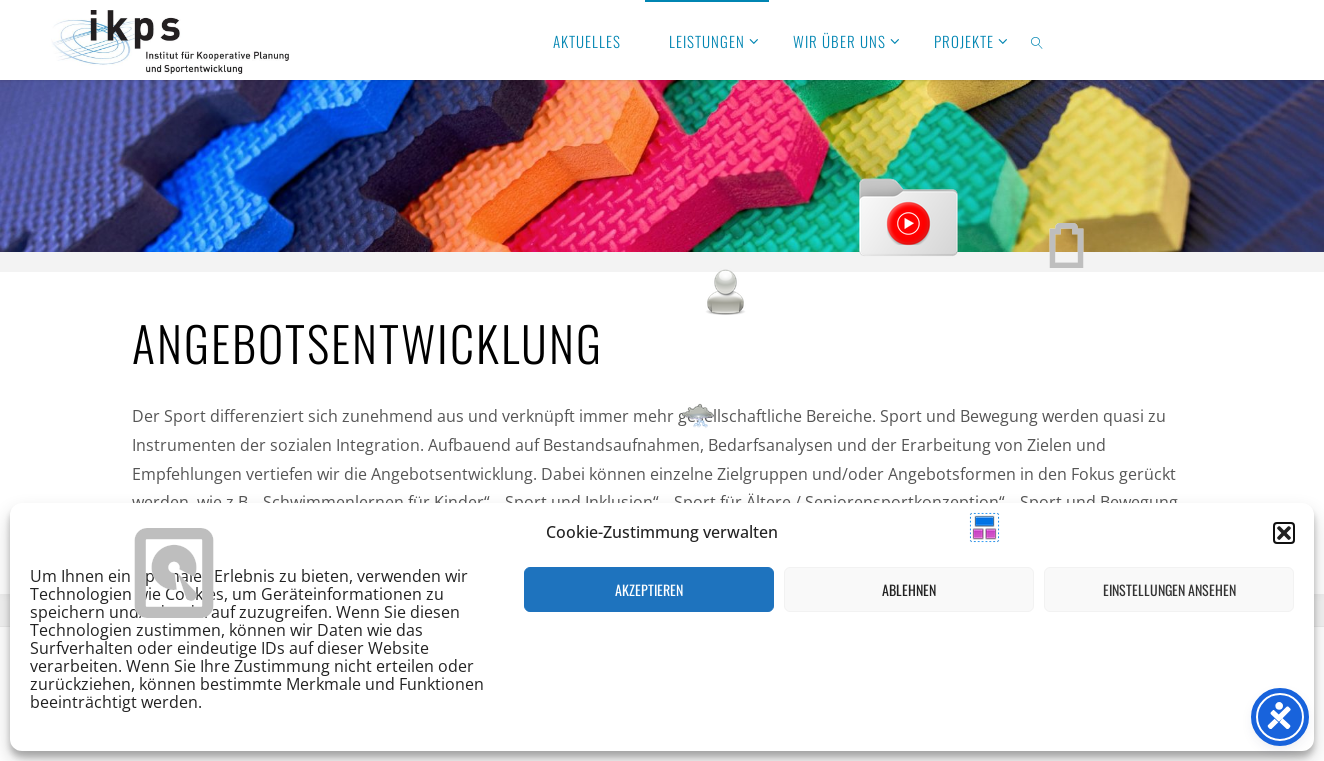 The image size is (1324, 761). What do you see at coordinates (174, 573) in the screenshot?
I see `access zip drive or removable media` at bounding box center [174, 573].